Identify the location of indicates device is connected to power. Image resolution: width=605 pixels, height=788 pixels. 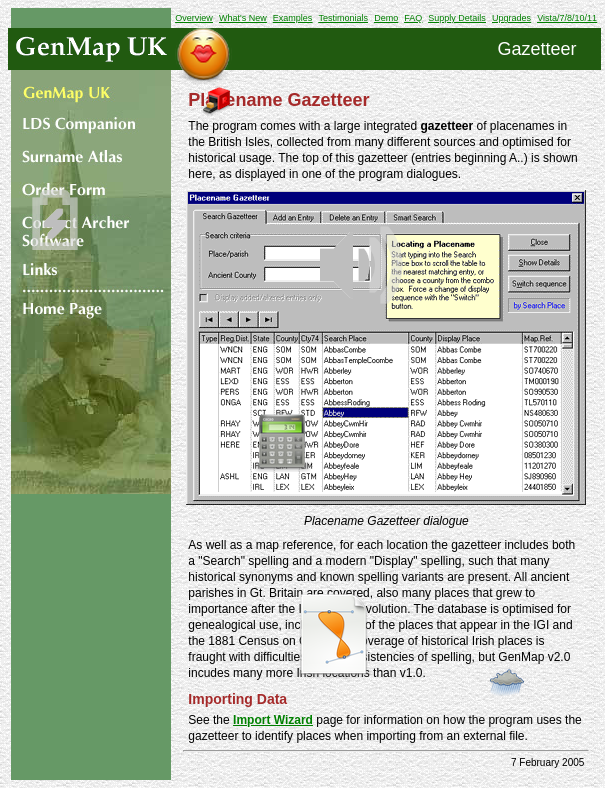
(55, 220).